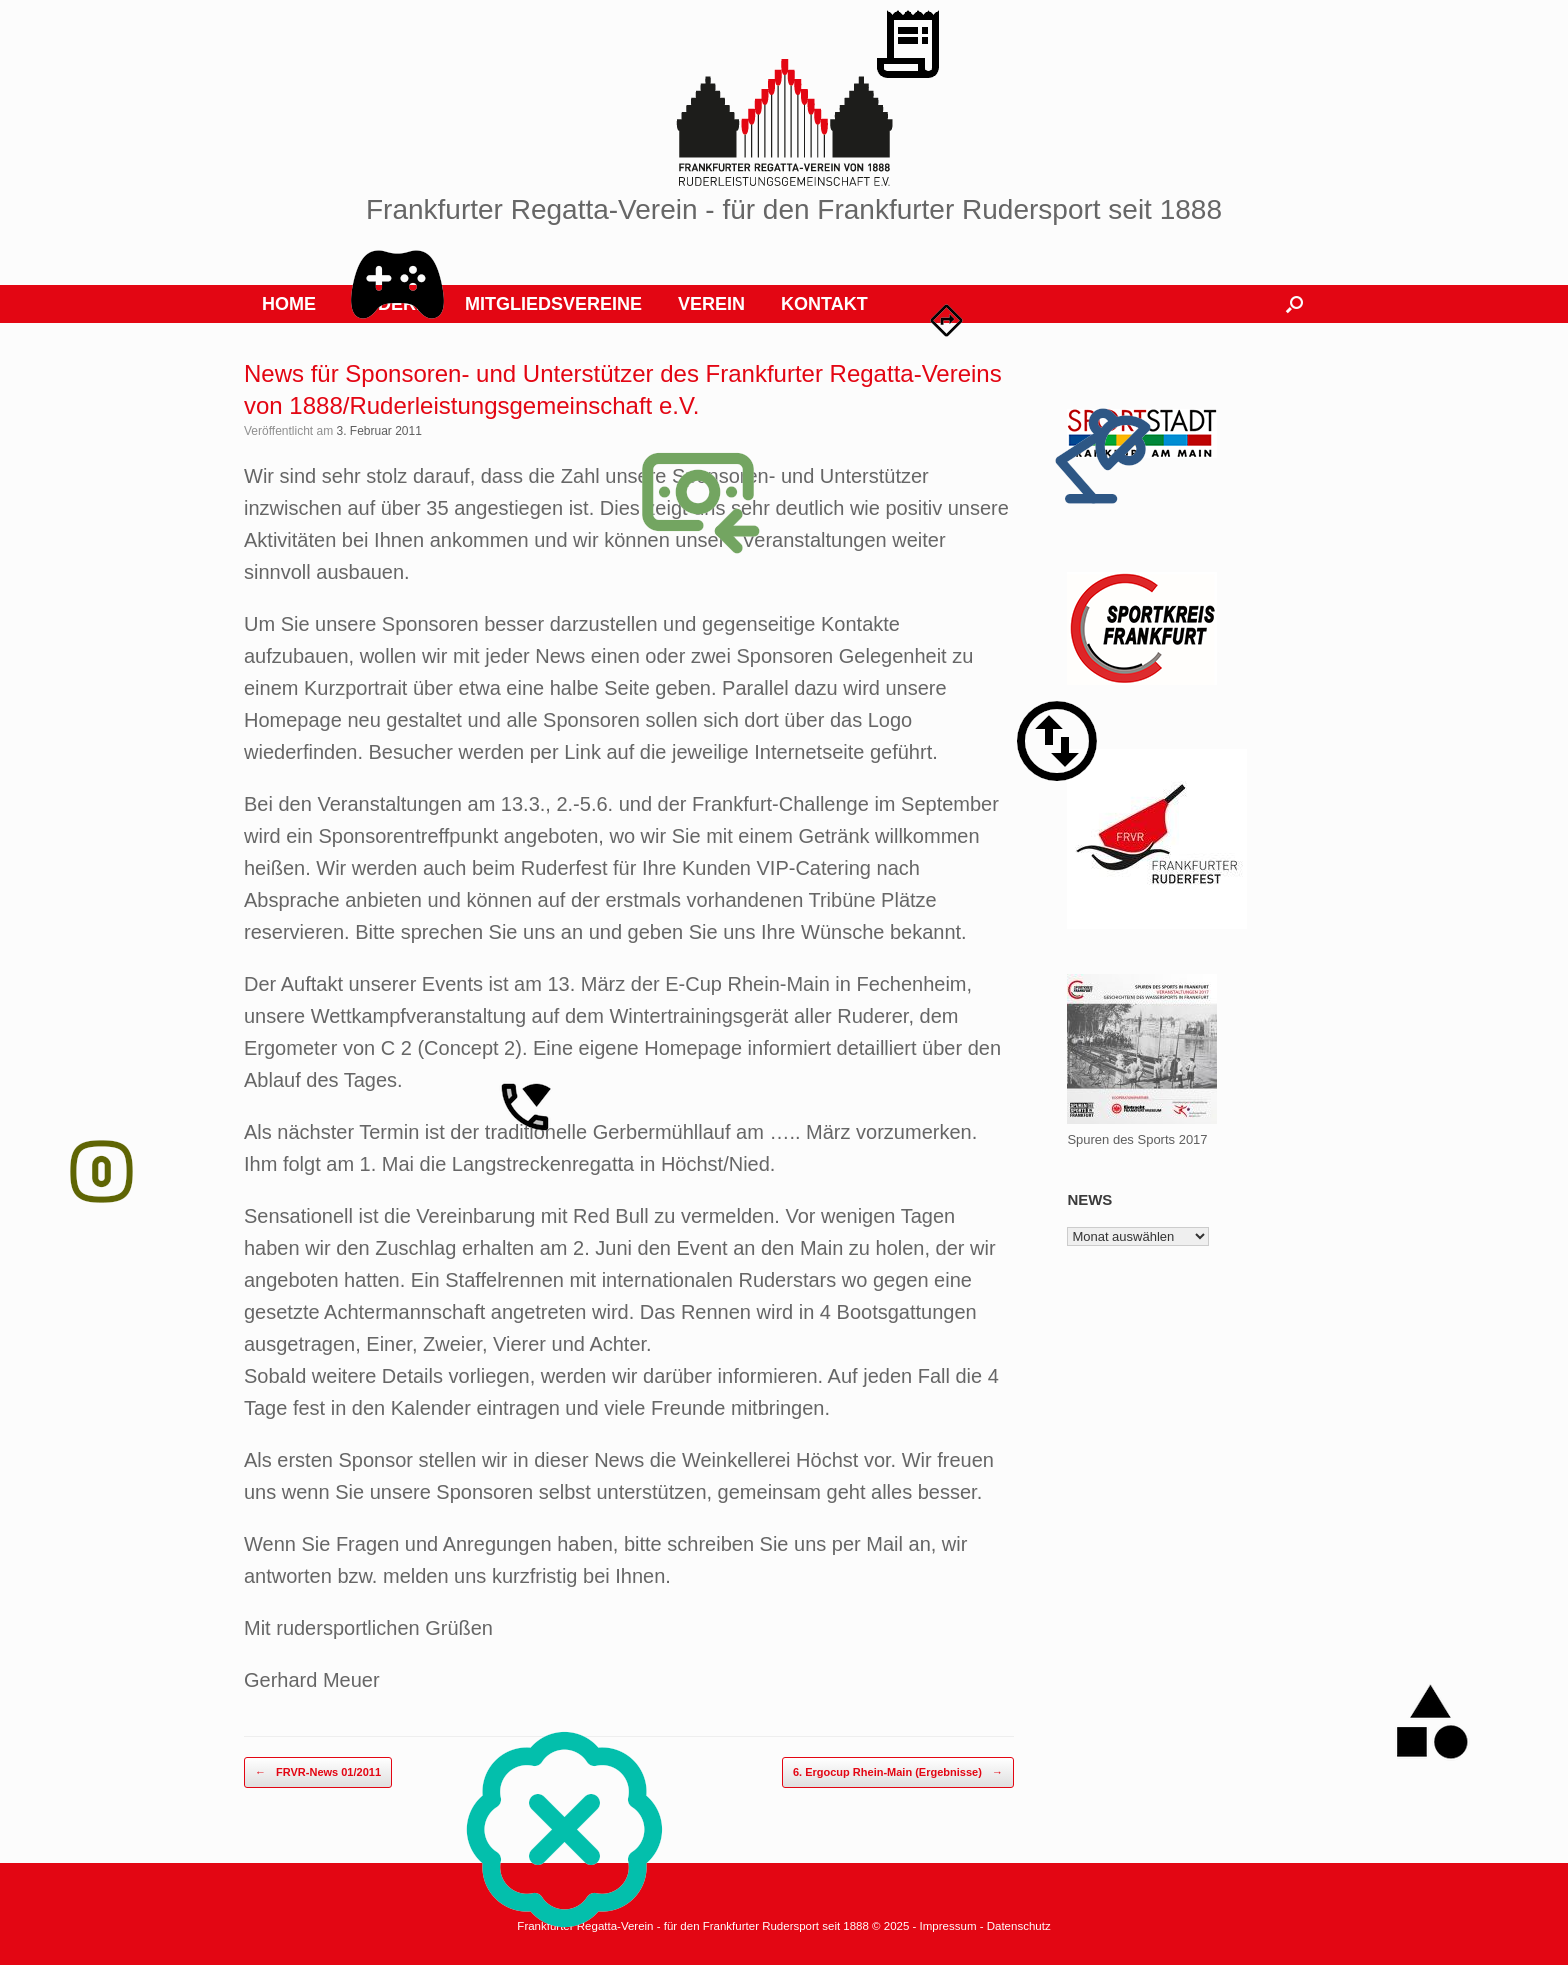 The image size is (1568, 1965). I want to click on enable wifi calling feature, so click(525, 1107).